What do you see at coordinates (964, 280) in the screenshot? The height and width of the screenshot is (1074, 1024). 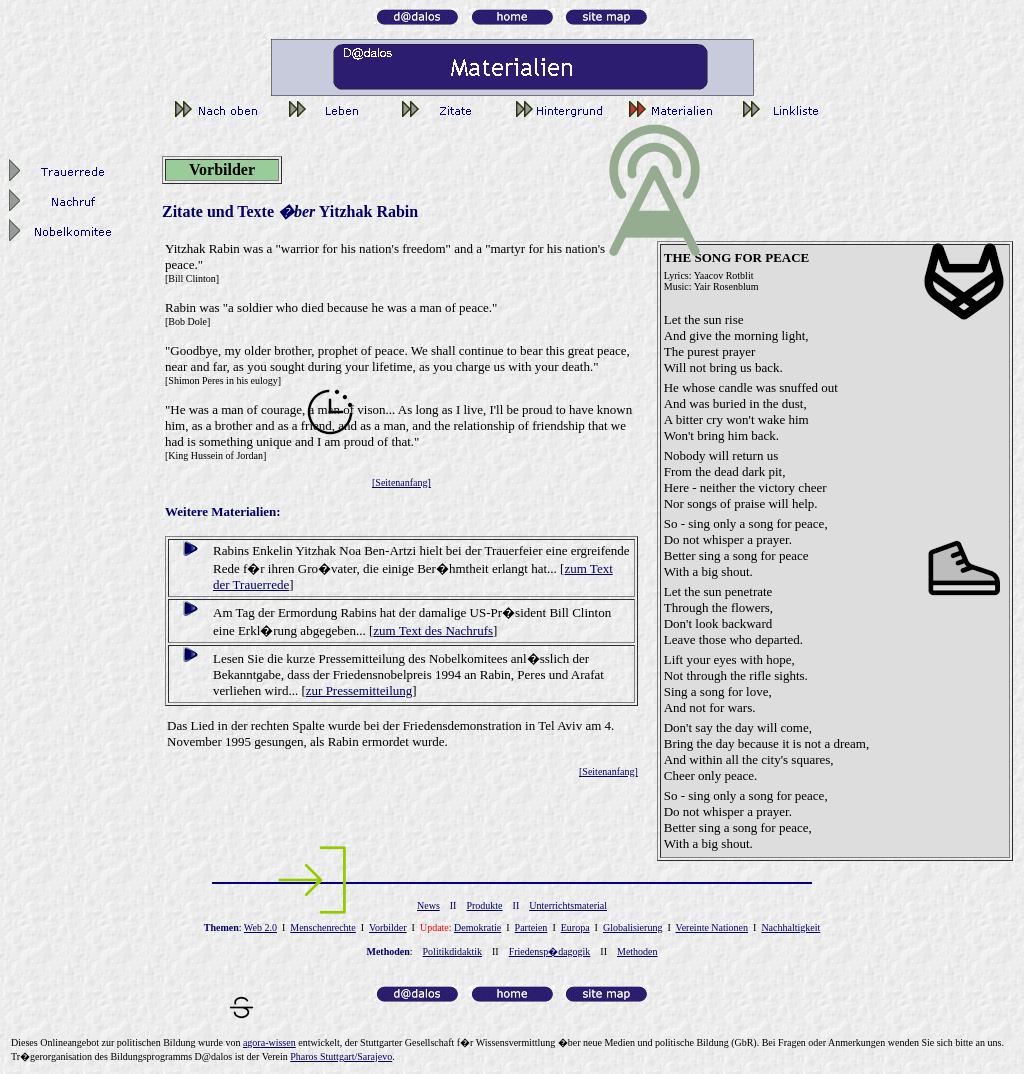 I see `open GitLab repository` at bounding box center [964, 280].